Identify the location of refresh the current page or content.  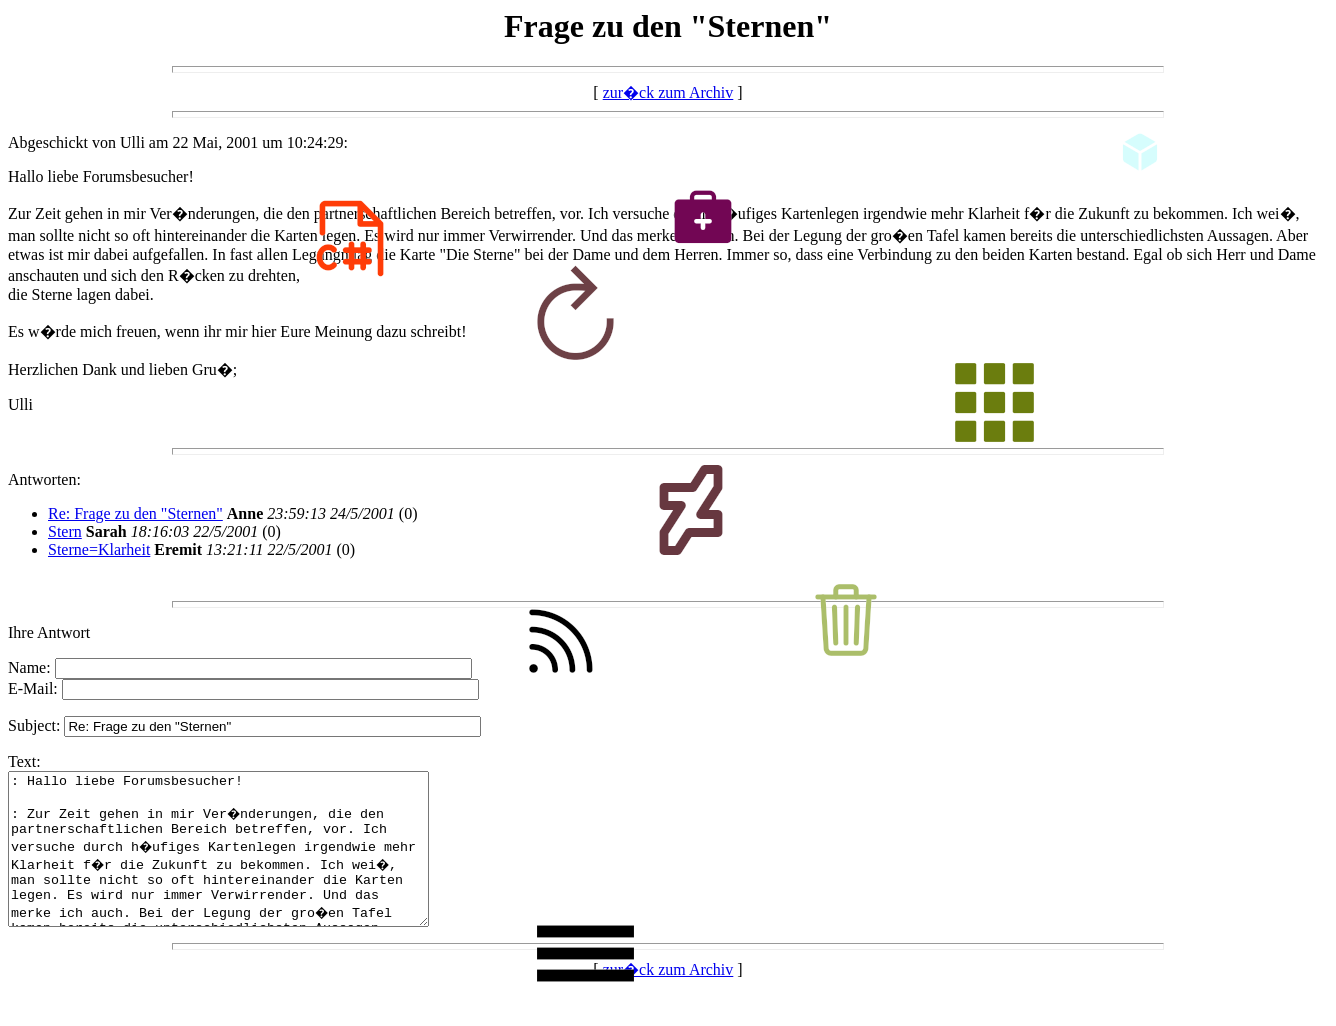
(575, 313).